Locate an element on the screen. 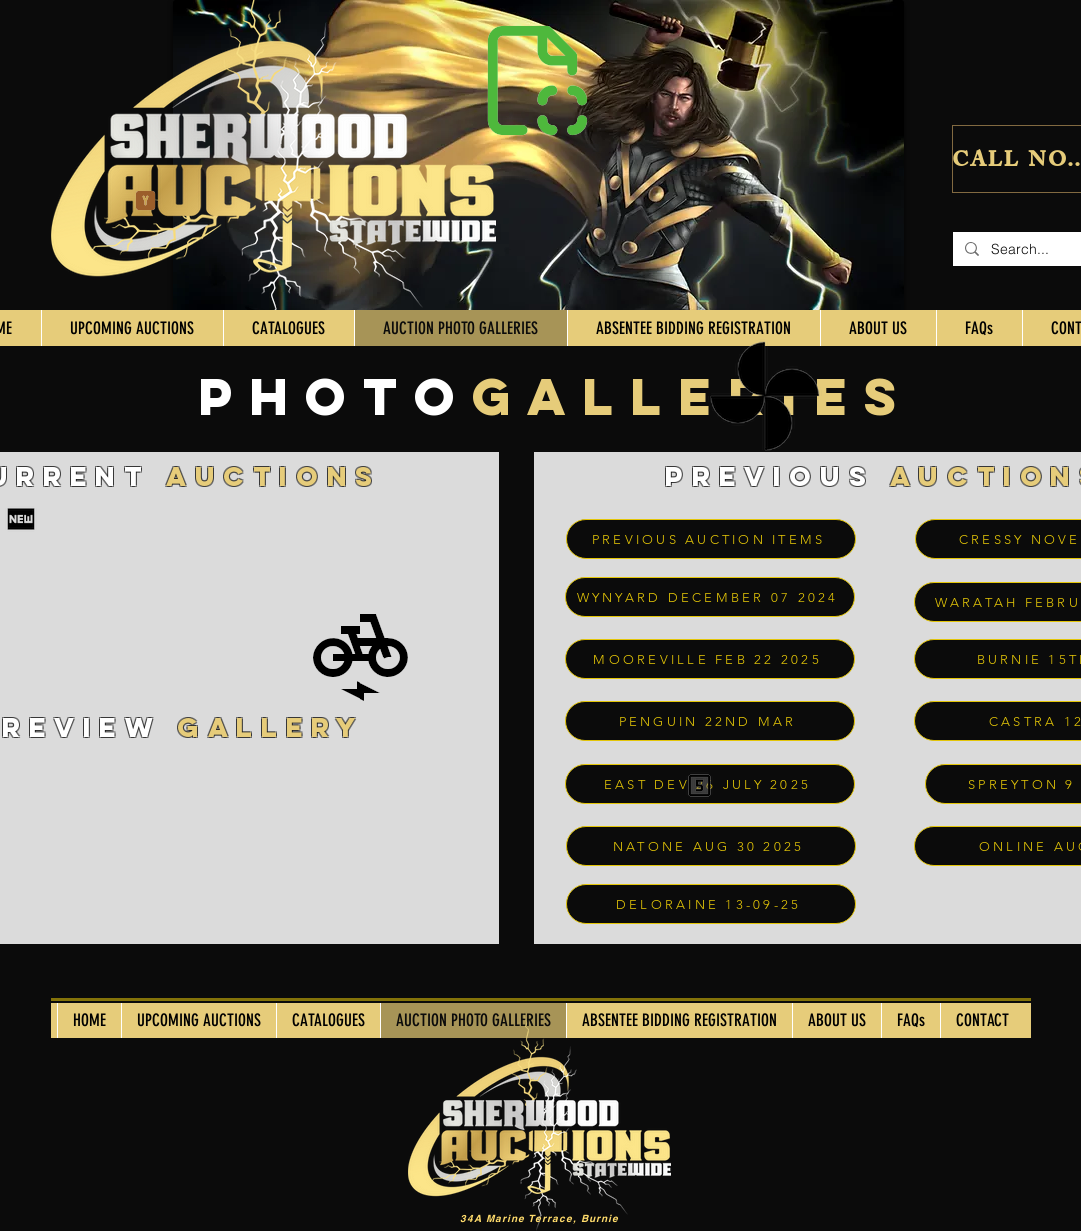  represents the letter Y in a grid or keyboard interface is located at coordinates (145, 200).